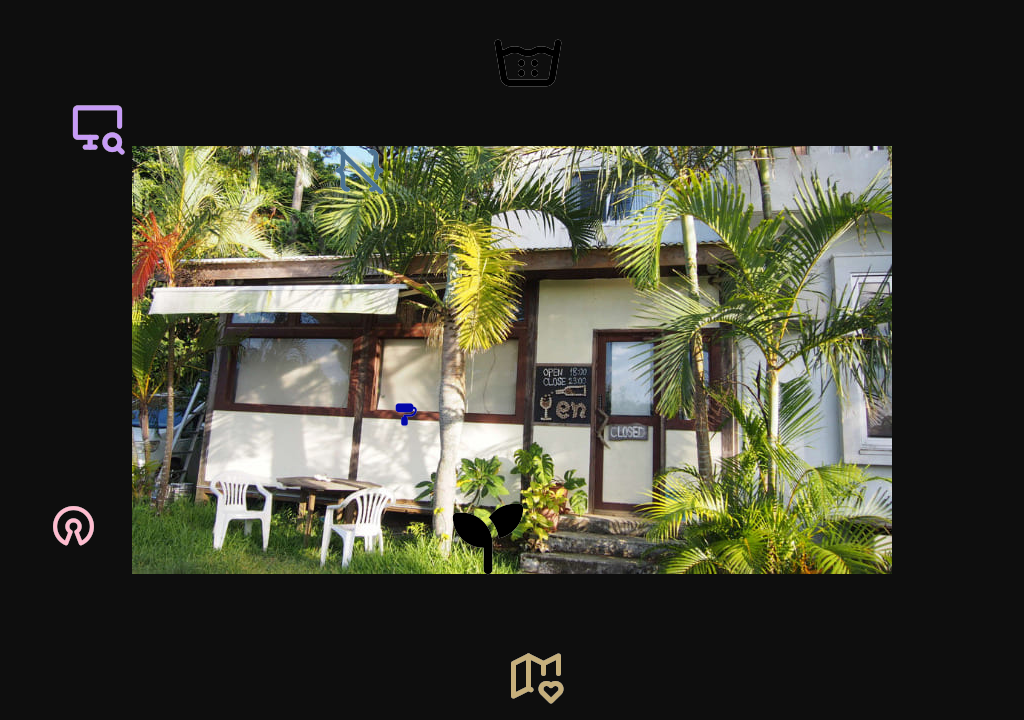 This screenshot has height=720, width=1024. What do you see at coordinates (404, 414) in the screenshot?
I see `access painting or drawing tools` at bounding box center [404, 414].